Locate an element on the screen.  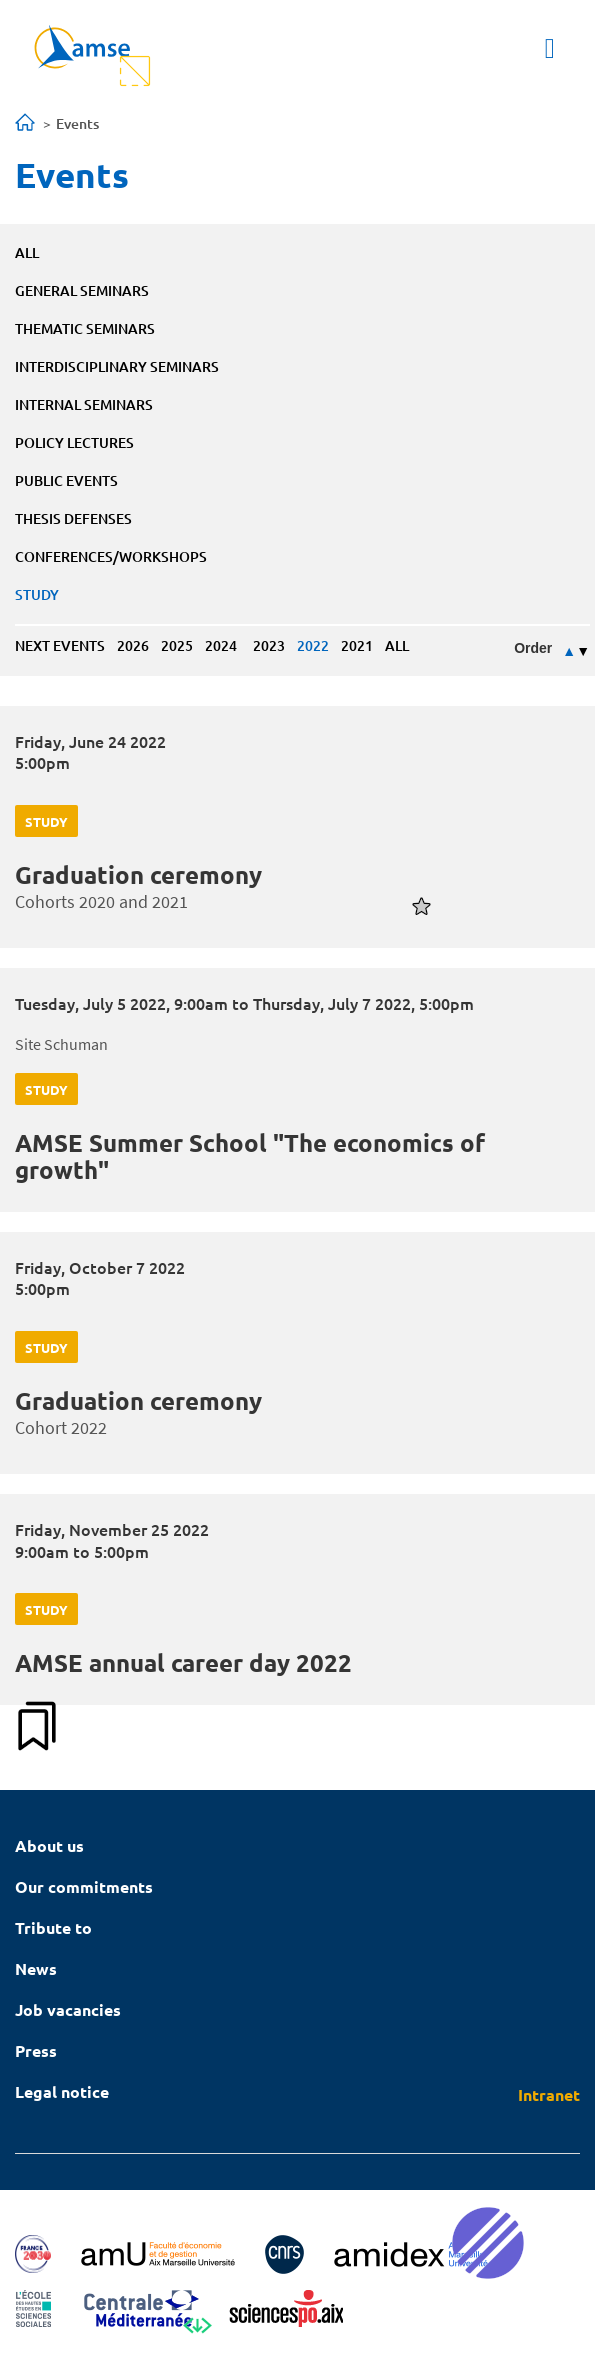
view saved bookmarks is located at coordinates (37, 1726).